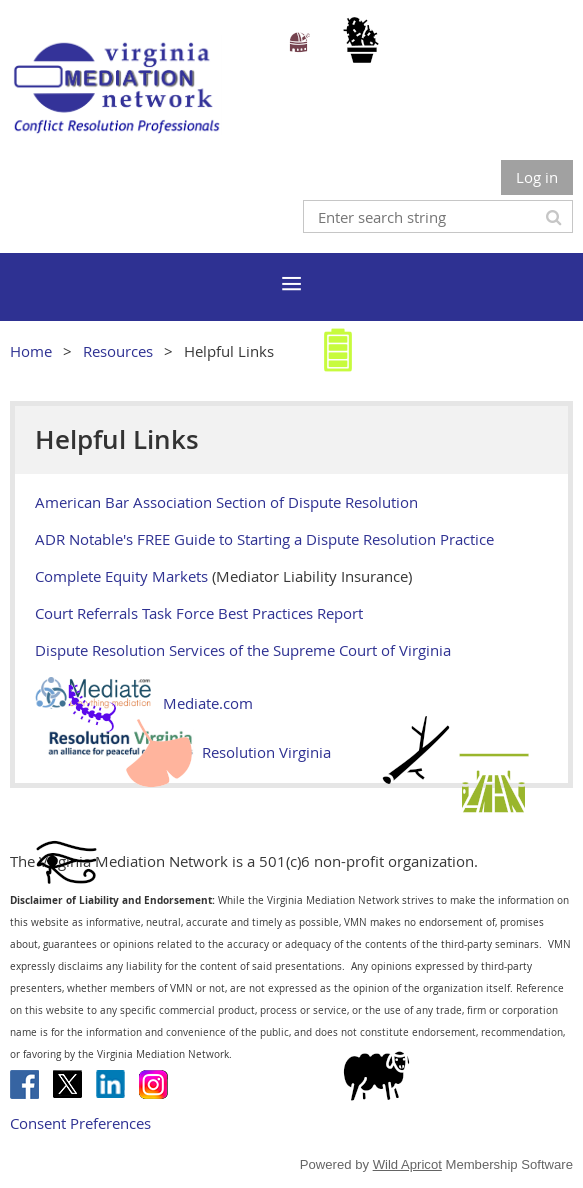 Image resolution: width=583 pixels, height=1188 pixels. Describe the element at coordinates (300, 41) in the screenshot. I see `access astronomy or stargazing features` at that location.